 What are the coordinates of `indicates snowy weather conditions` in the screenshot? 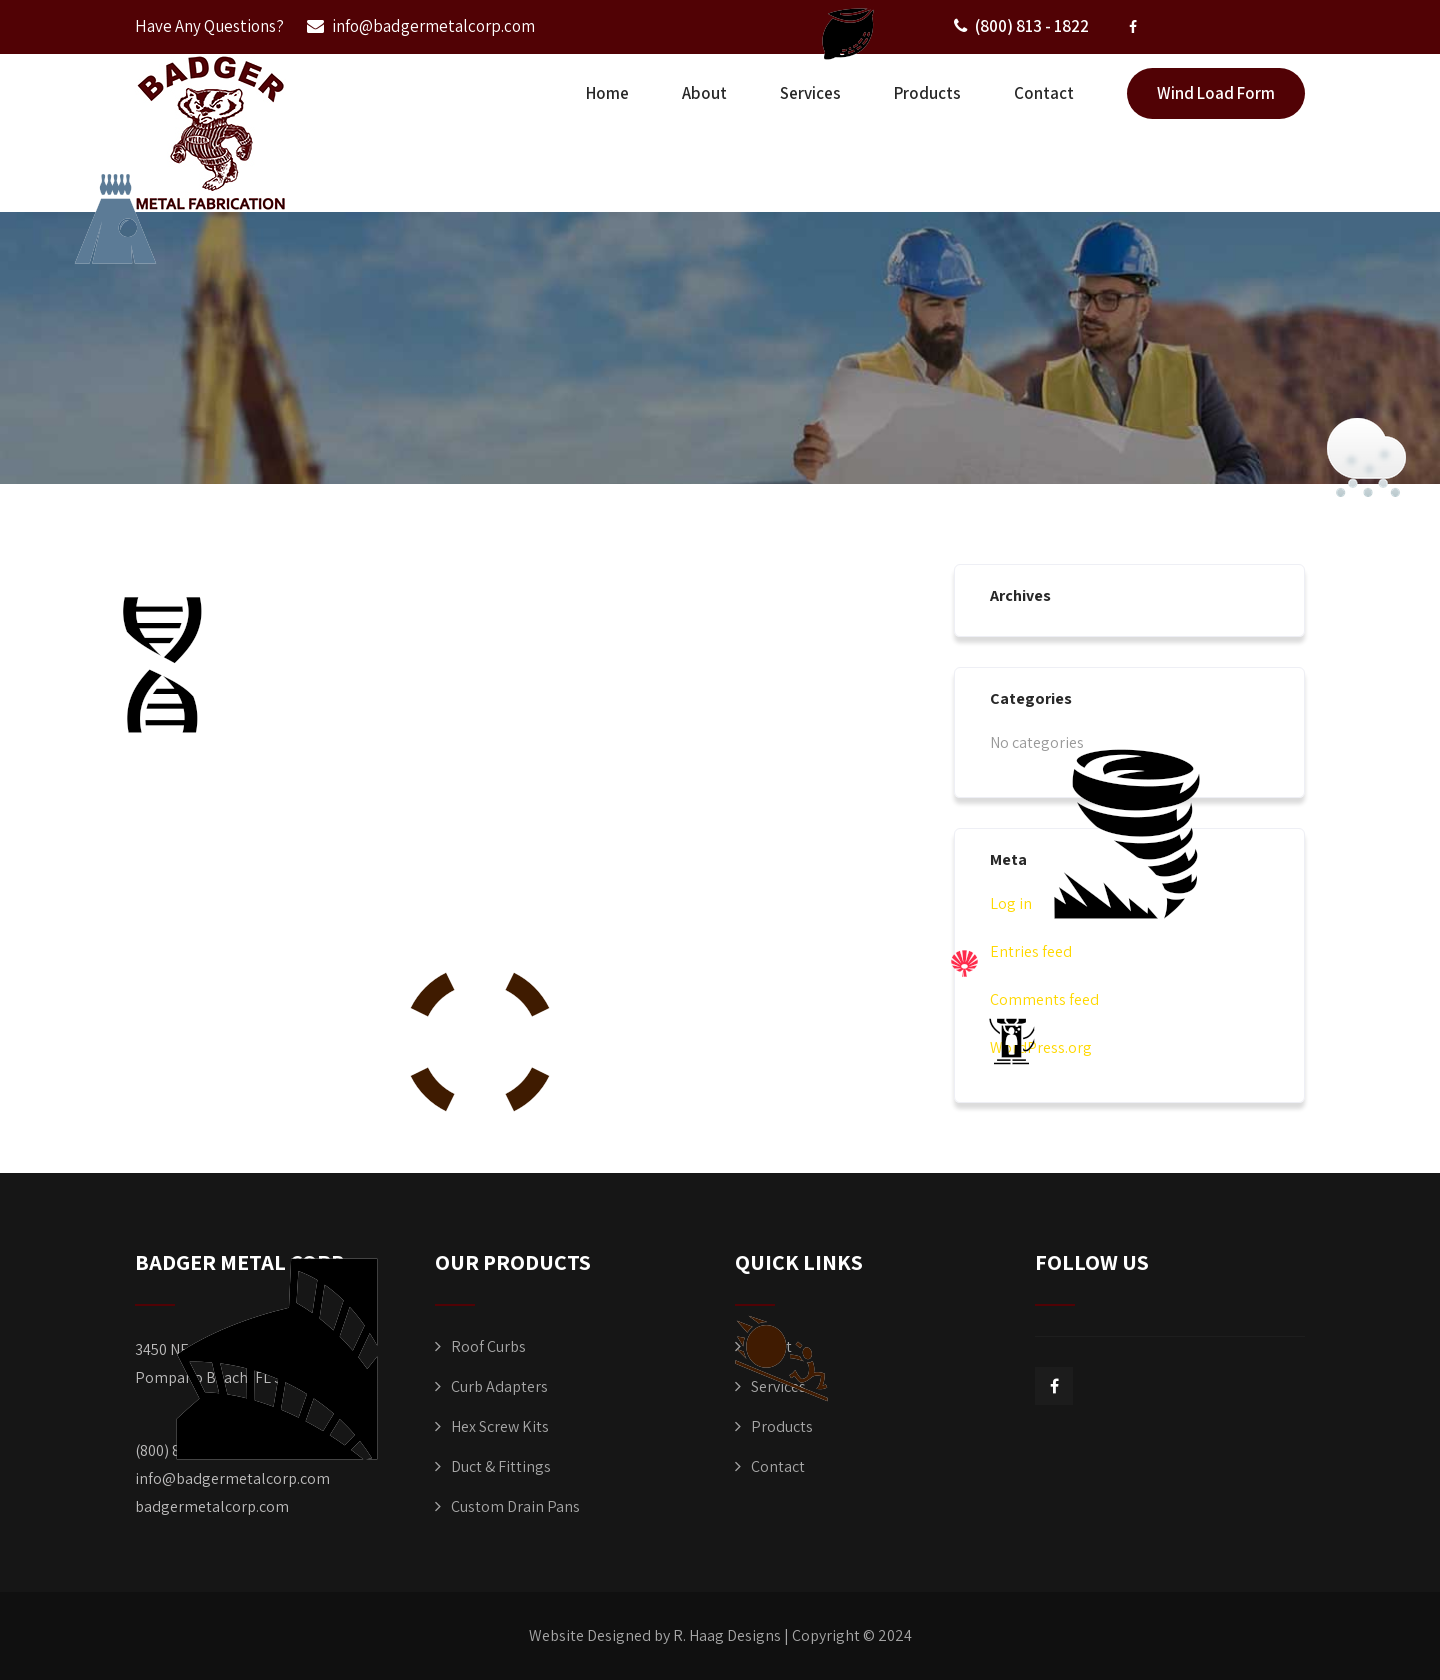 It's located at (1366, 457).